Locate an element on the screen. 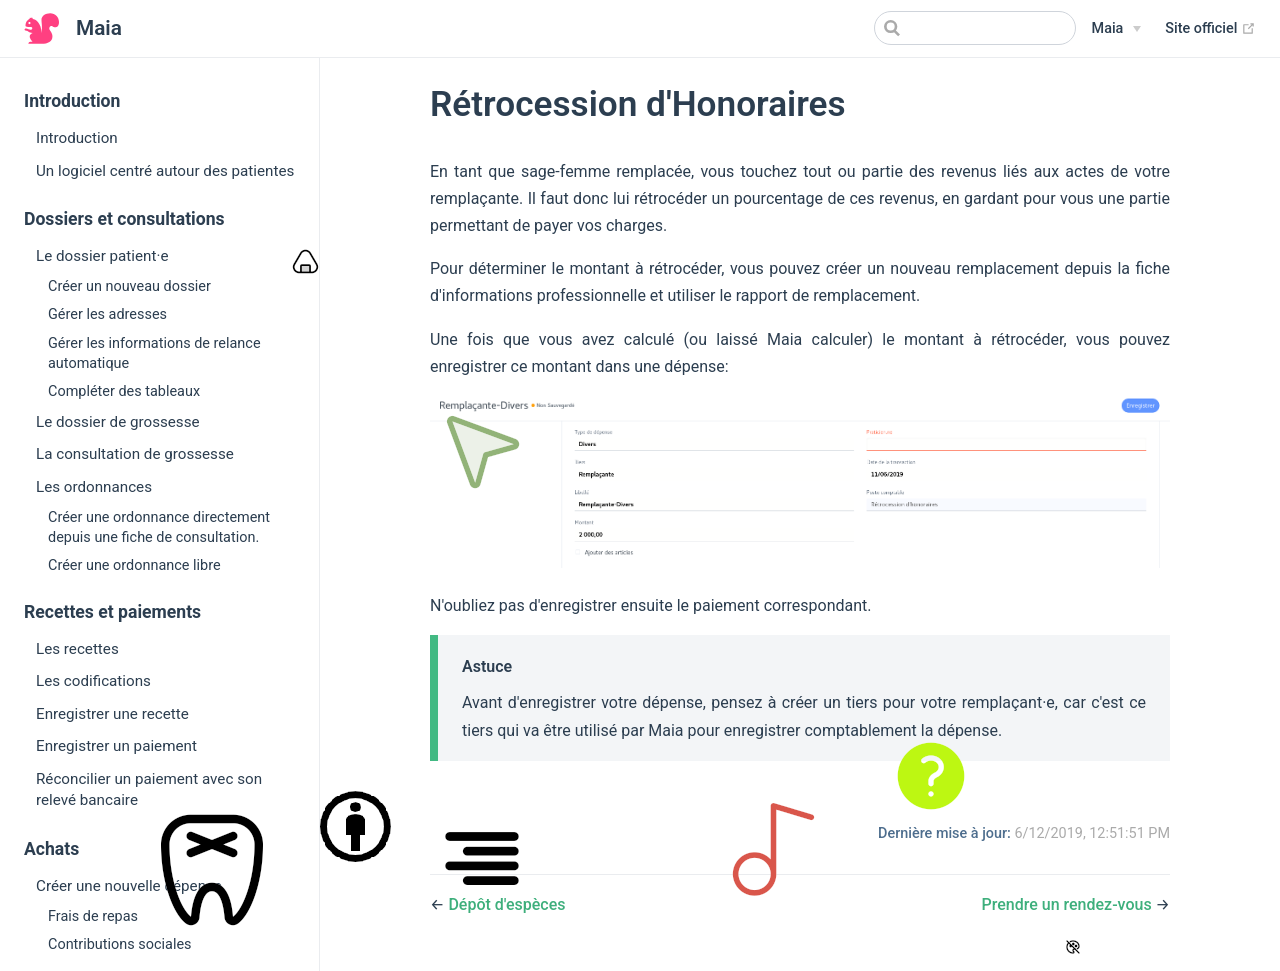 This screenshot has height=971, width=1280. tap to navigate to destination is located at coordinates (477, 446).